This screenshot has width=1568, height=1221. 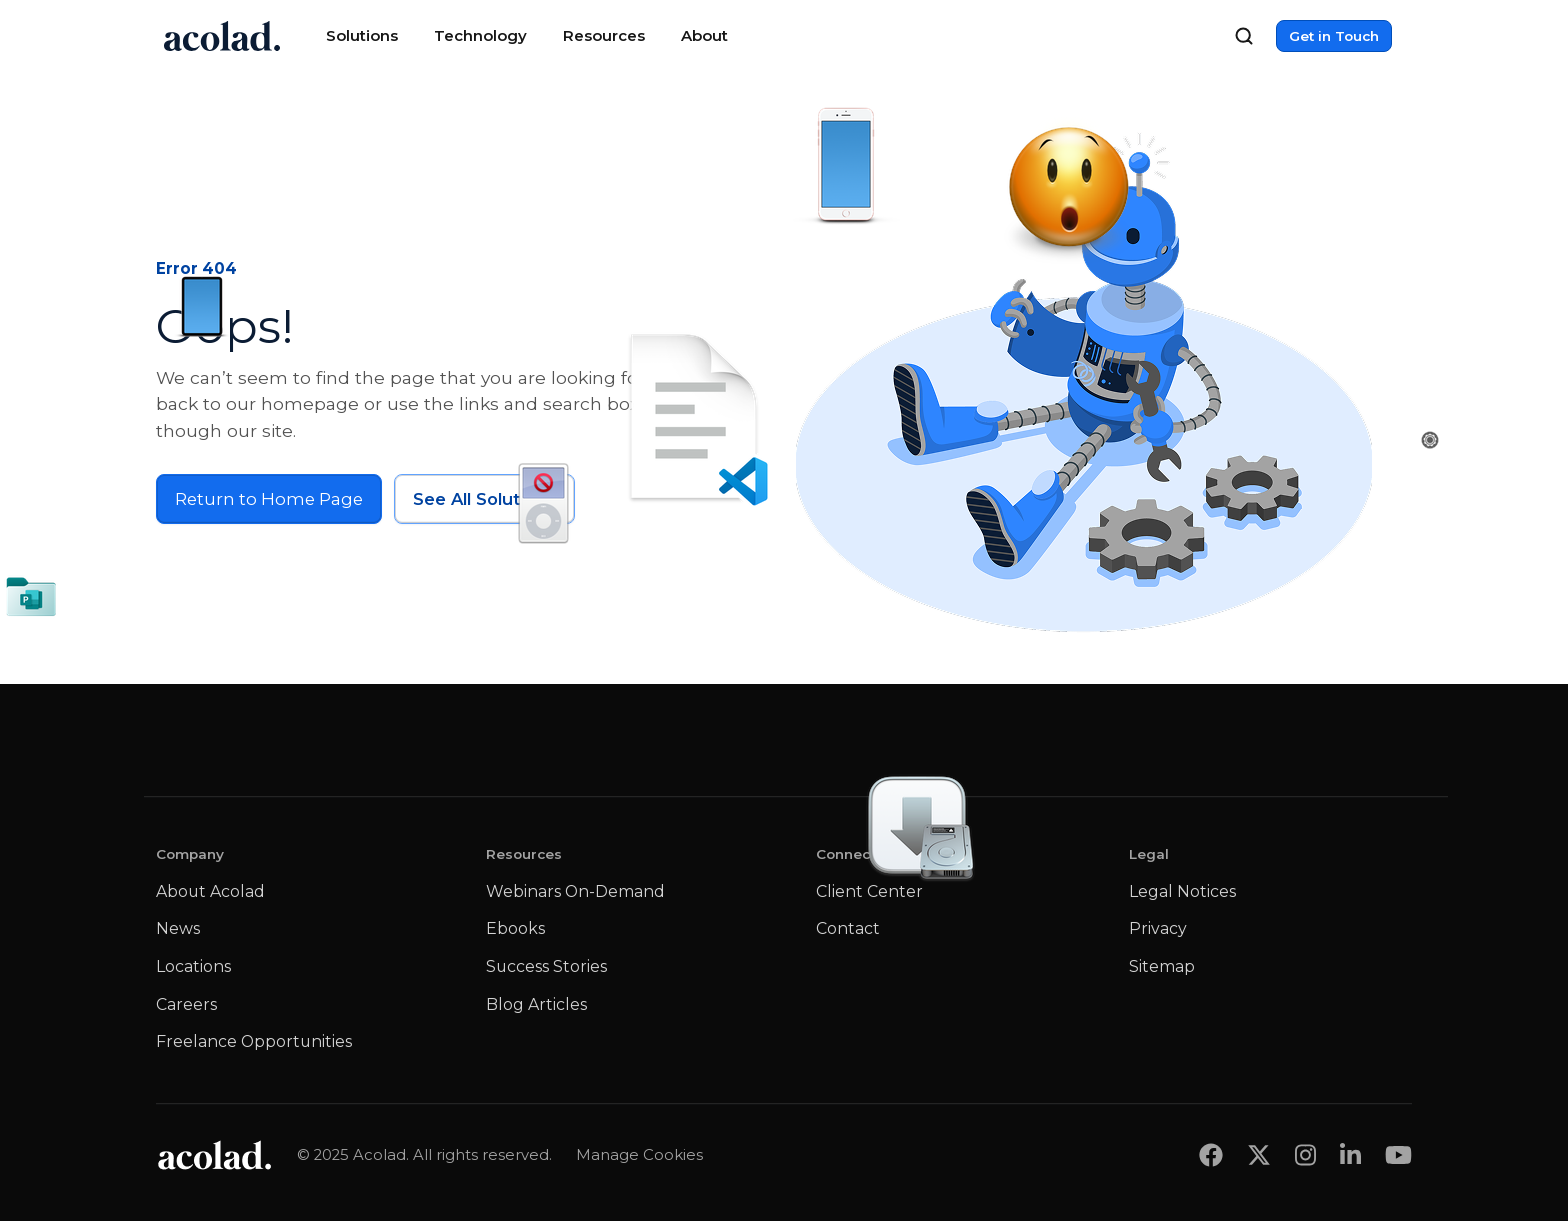 What do you see at coordinates (917, 825) in the screenshot?
I see `install new software or applications` at bounding box center [917, 825].